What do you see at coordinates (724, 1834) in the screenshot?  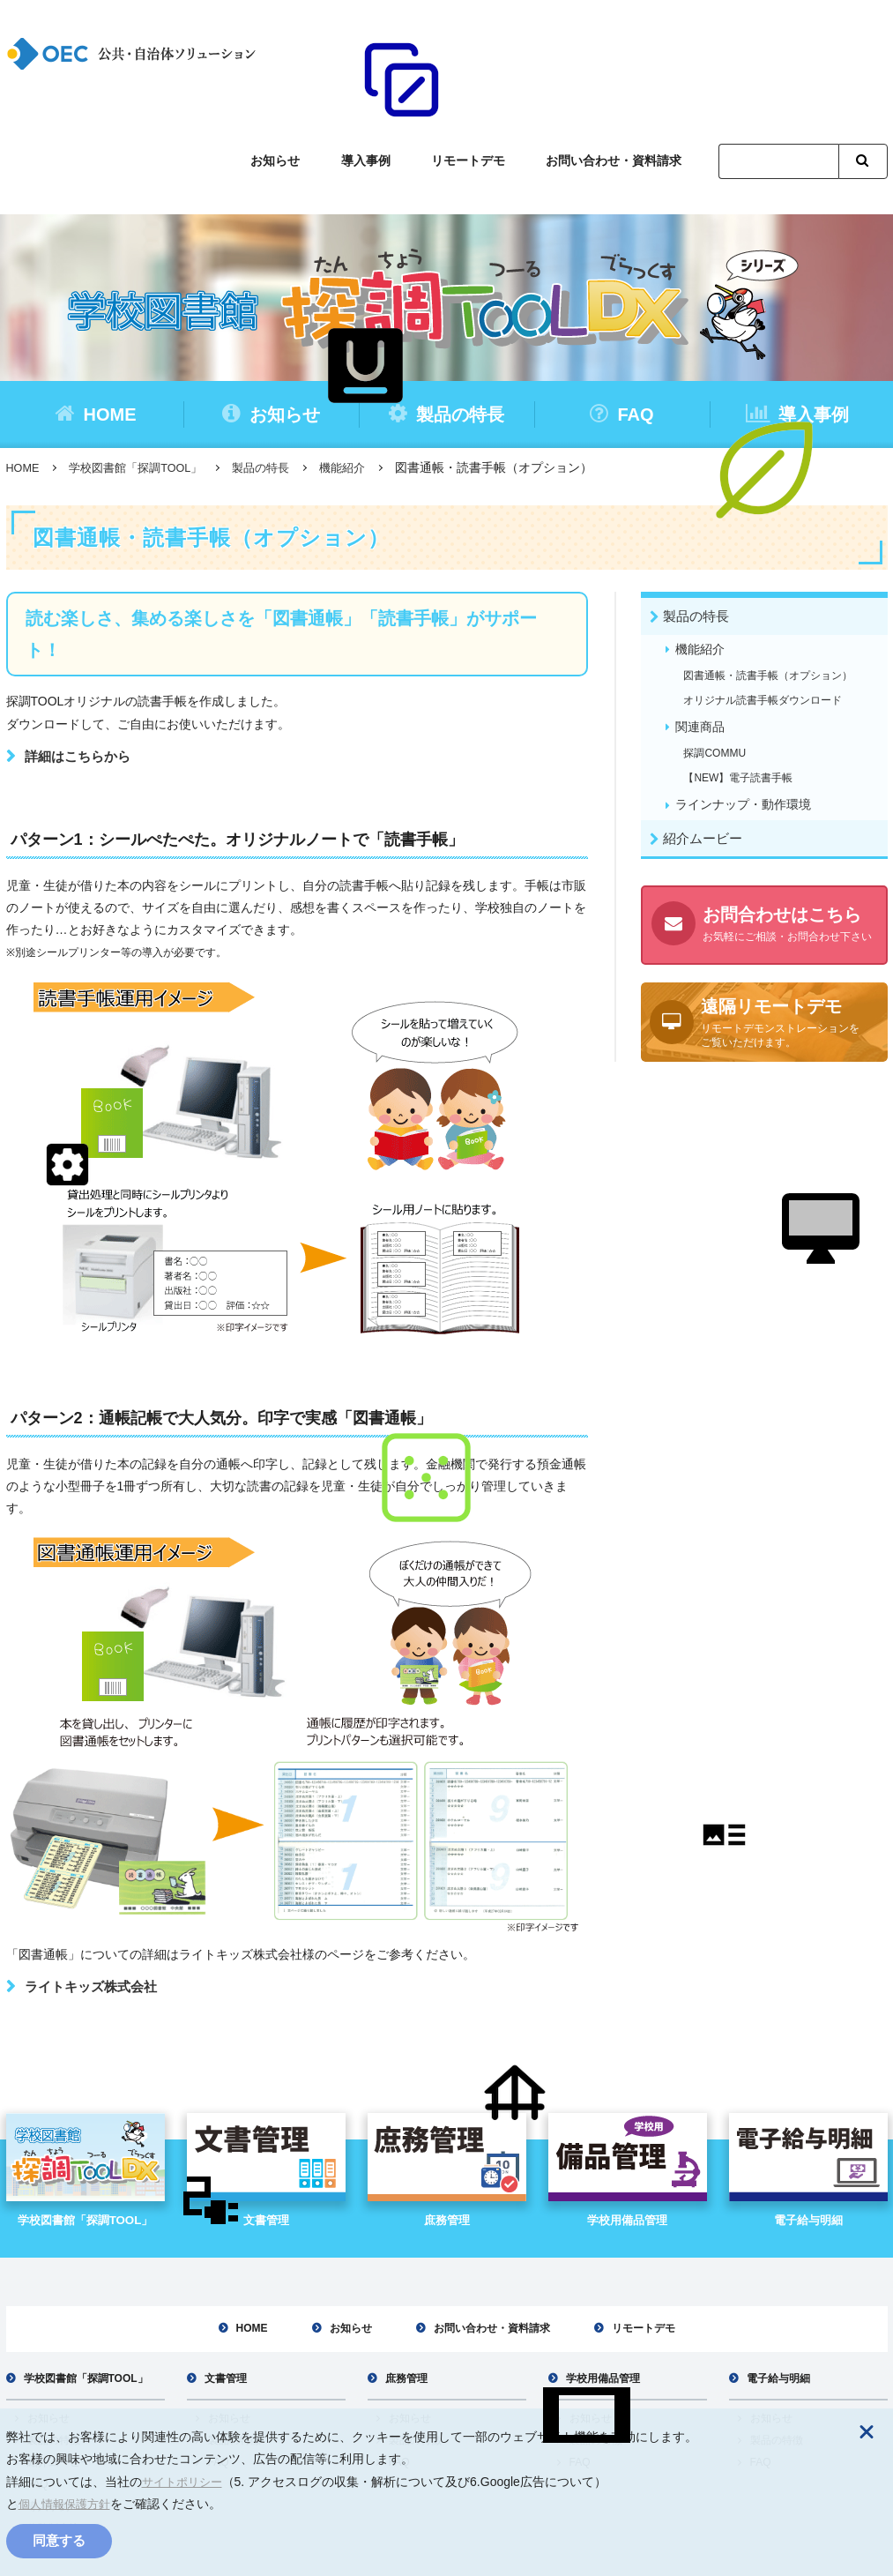 I see `view article or media with thumbnail preview` at bounding box center [724, 1834].